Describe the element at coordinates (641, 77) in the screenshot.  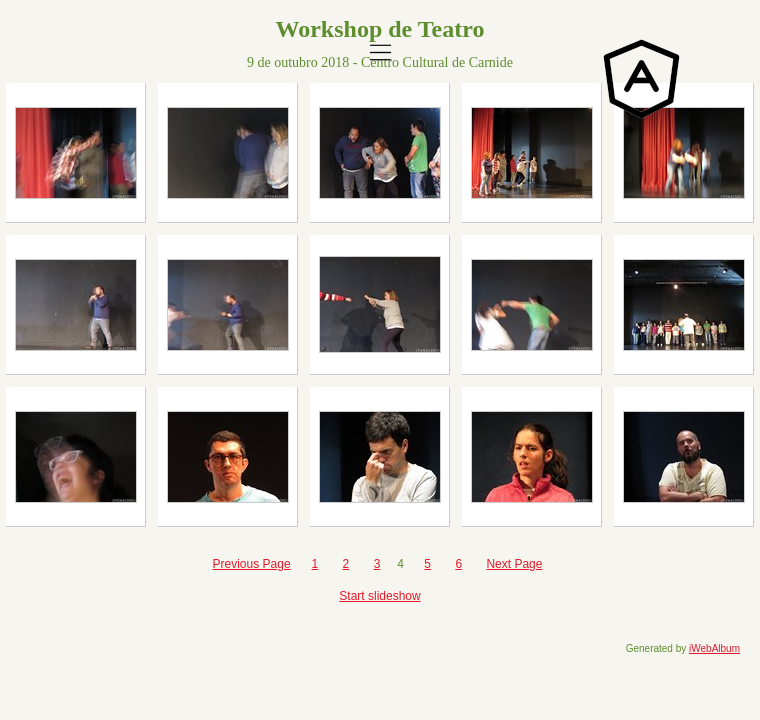
I see `Angular framework logo` at that location.